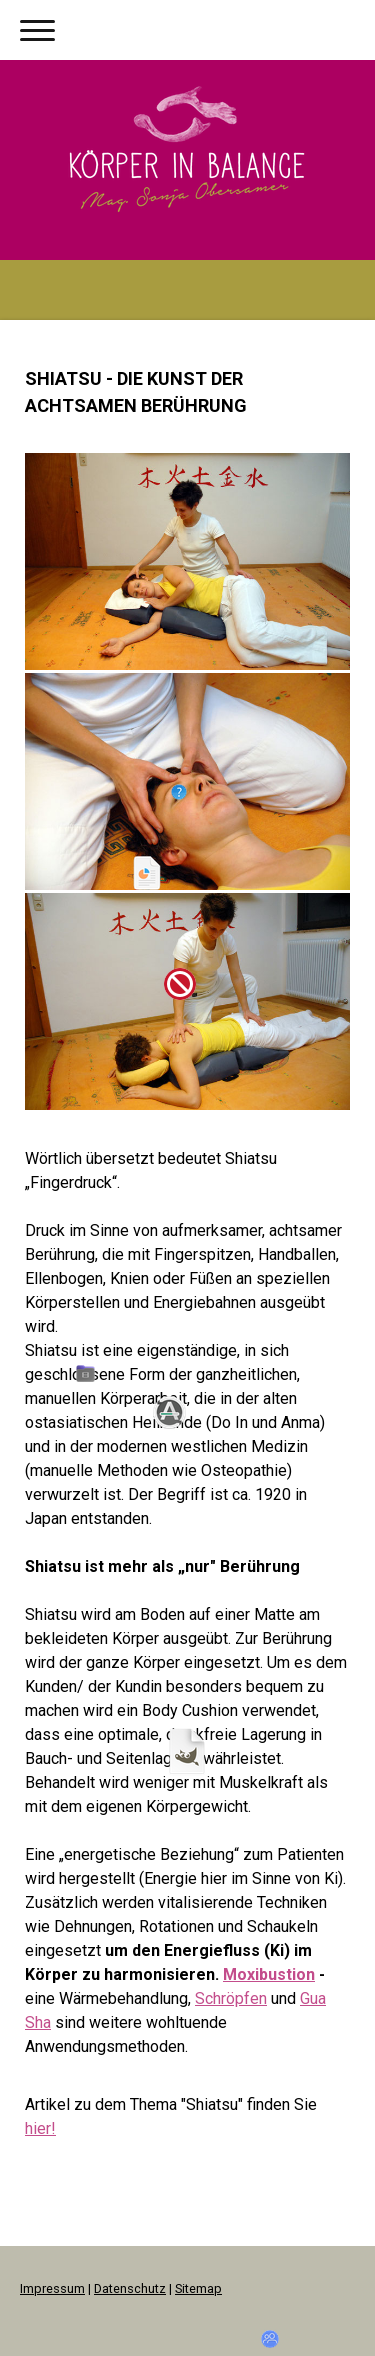 This screenshot has height=2356, width=375. What do you see at coordinates (187, 1752) in the screenshot?
I see `open a compressed GIMP project file` at bounding box center [187, 1752].